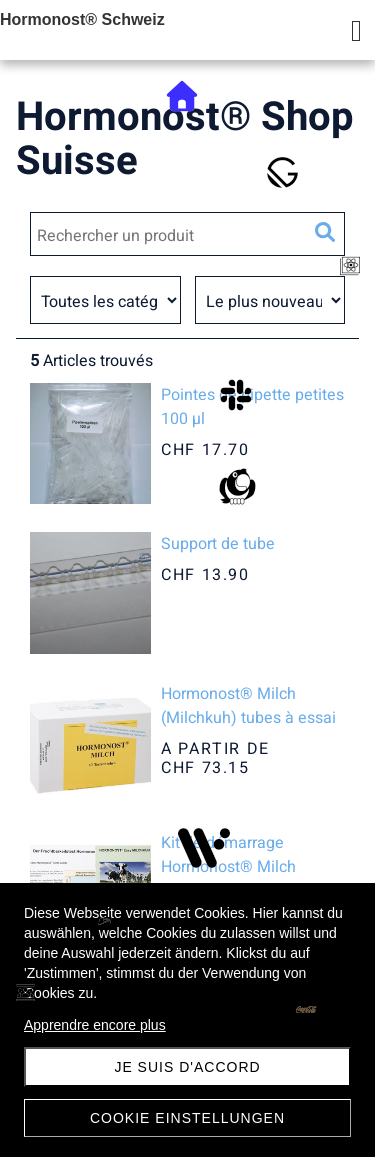  I want to click on create react app logo, so click(350, 266).